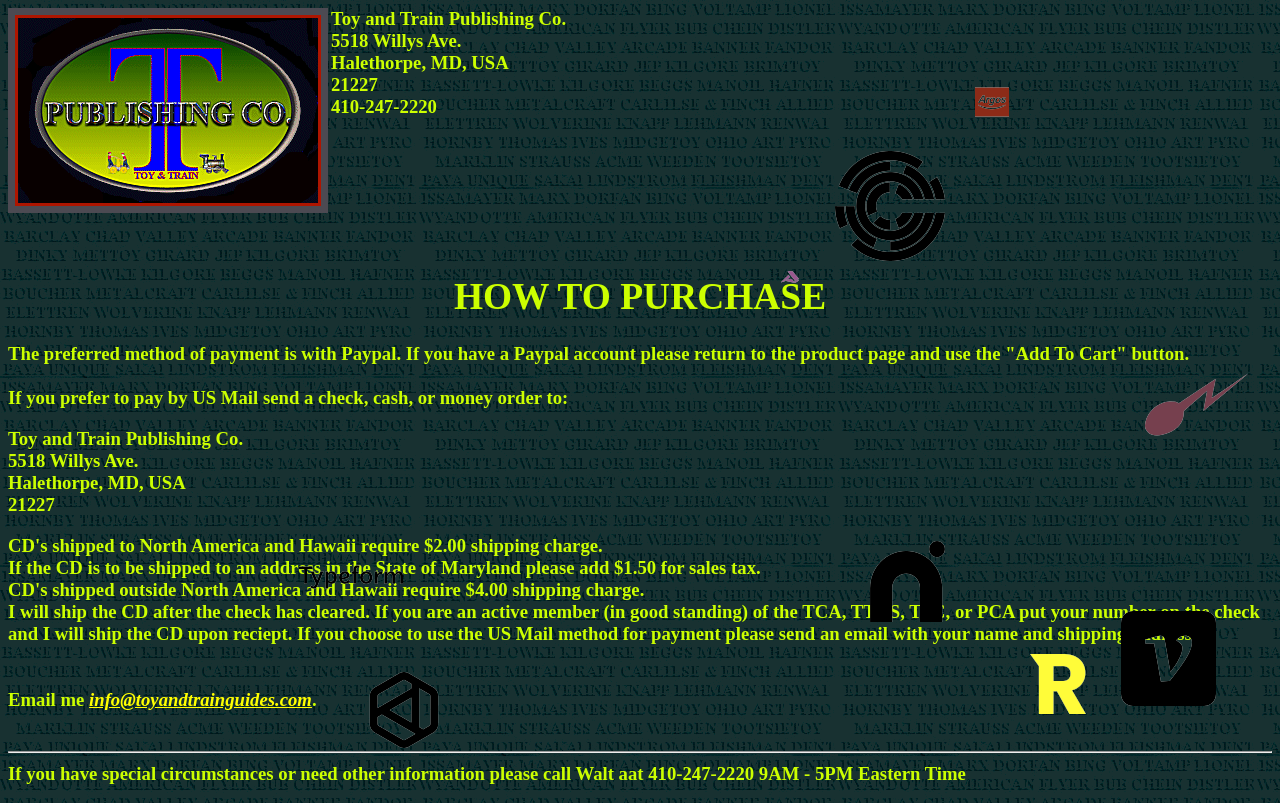 The image size is (1280, 803). Describe the element at coordinates (1058, 684) in the screenshot. I see `open Revolt chat application` at that location.